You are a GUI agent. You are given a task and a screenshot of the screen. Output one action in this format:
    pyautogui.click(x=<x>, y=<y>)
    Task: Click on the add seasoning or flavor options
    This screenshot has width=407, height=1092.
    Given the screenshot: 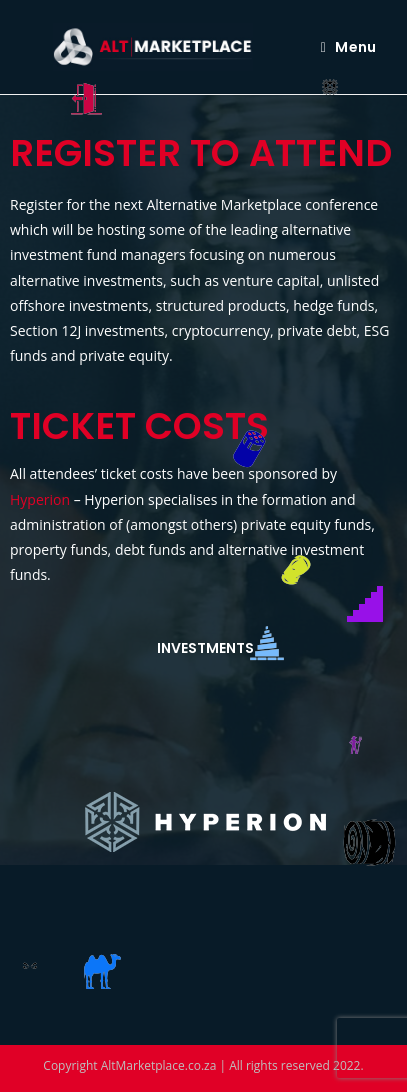 What is the action you would take?
    pyautogui.click(x=249, y=449)
    